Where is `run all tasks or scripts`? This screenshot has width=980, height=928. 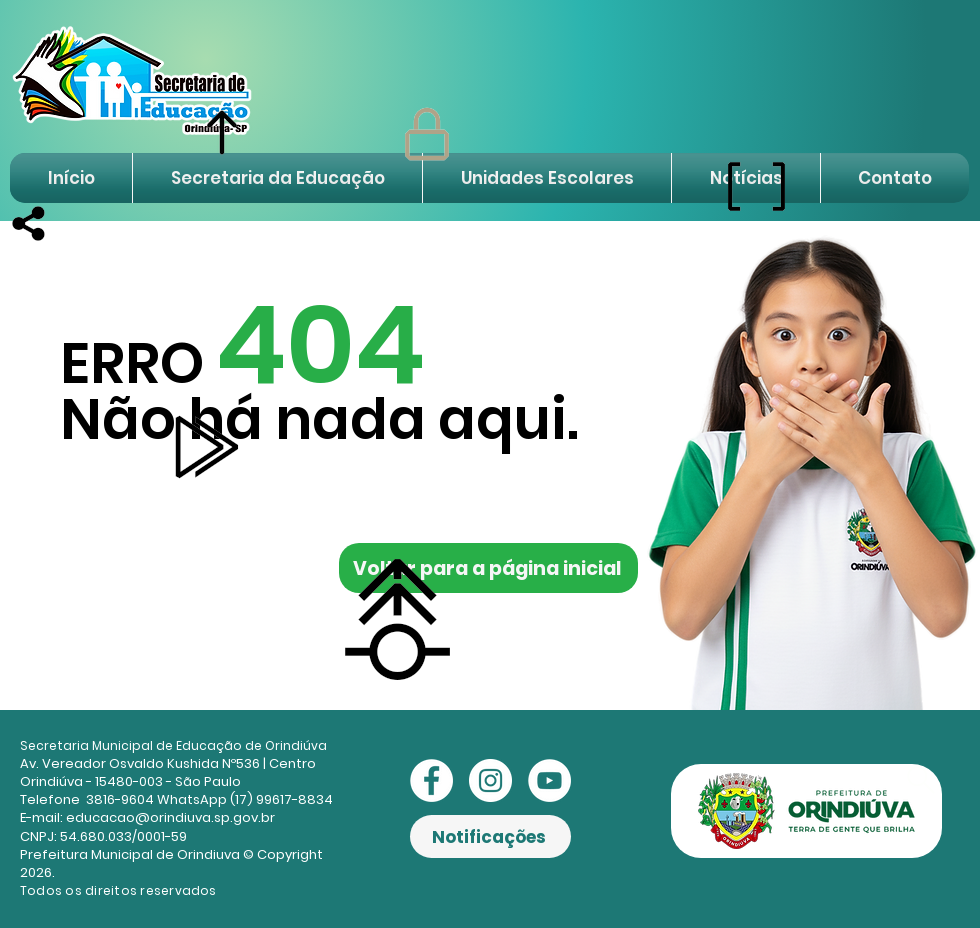
run all tasks or scripts is located at coordinates (205, 445).